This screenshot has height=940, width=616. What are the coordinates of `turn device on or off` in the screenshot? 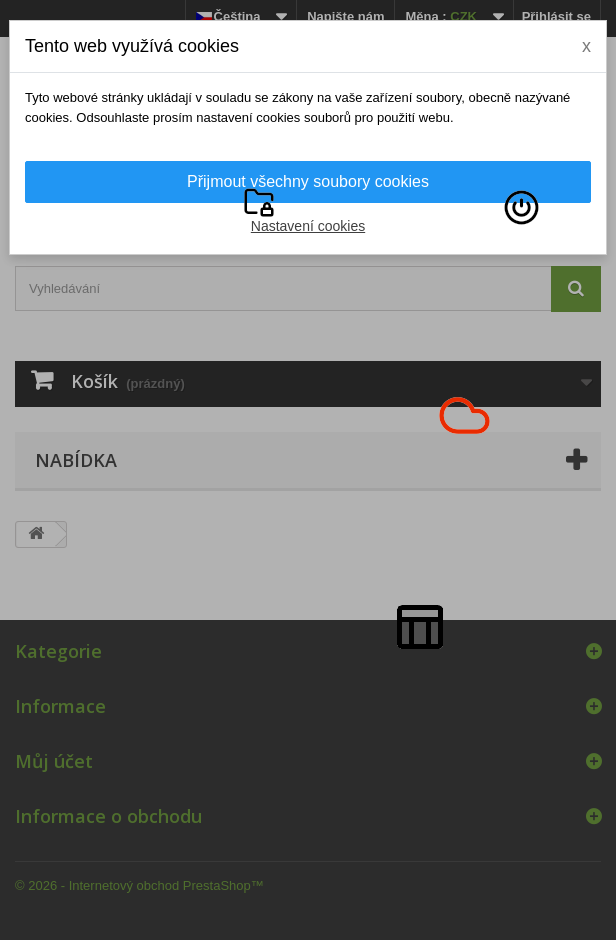 It's located at (521, 207).